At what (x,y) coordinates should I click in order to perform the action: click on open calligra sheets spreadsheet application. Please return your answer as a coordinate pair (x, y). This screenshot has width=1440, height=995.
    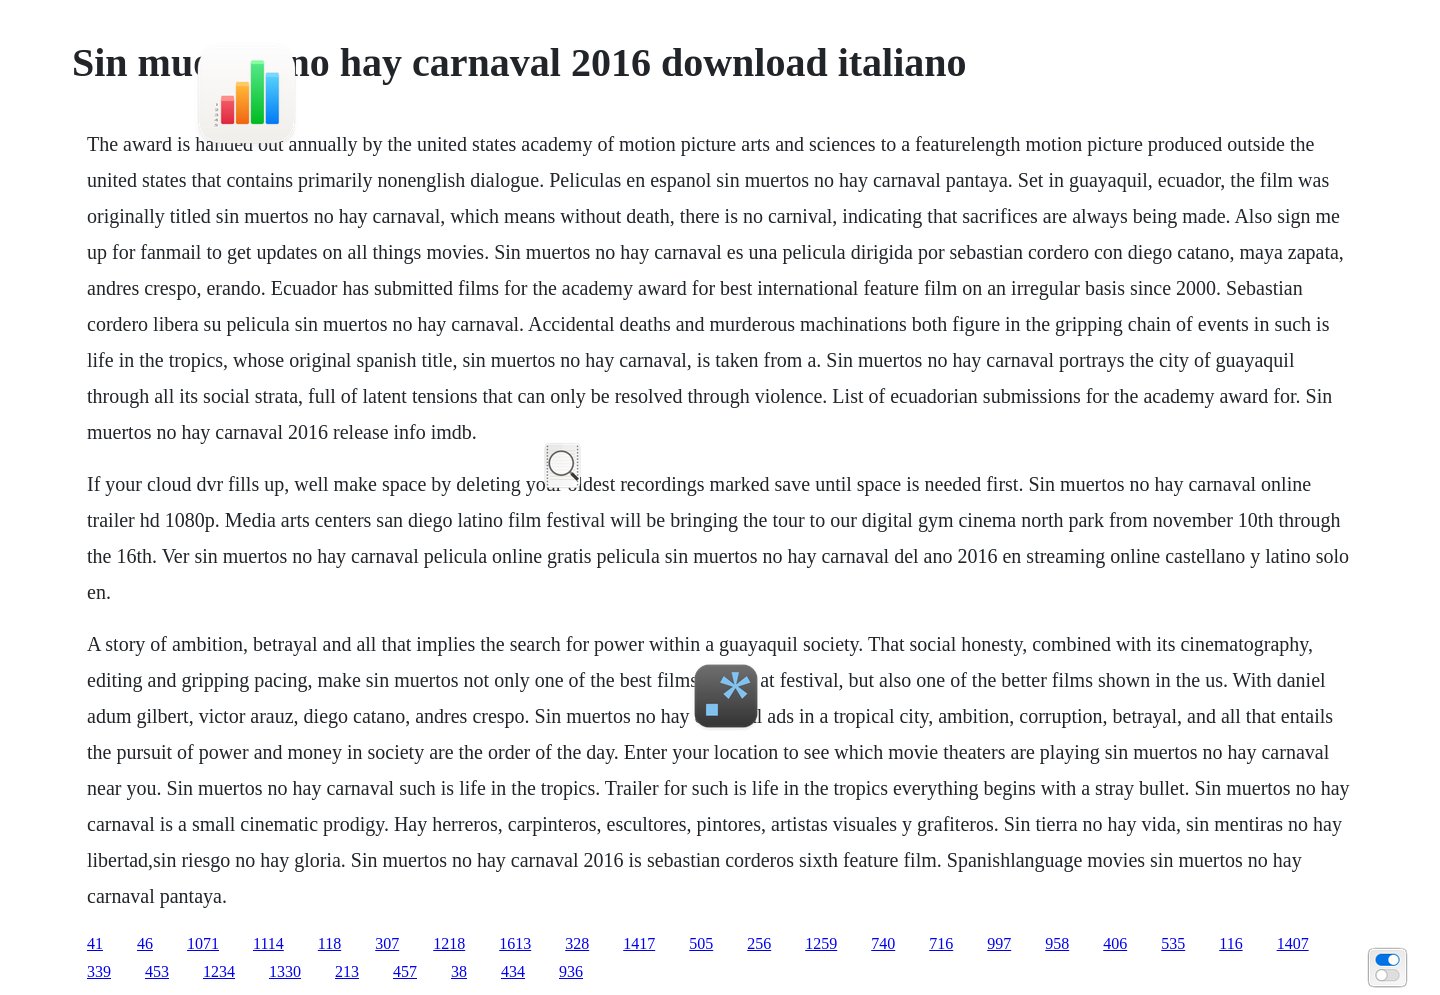
    Looking at the image, I should click on (246, 94).